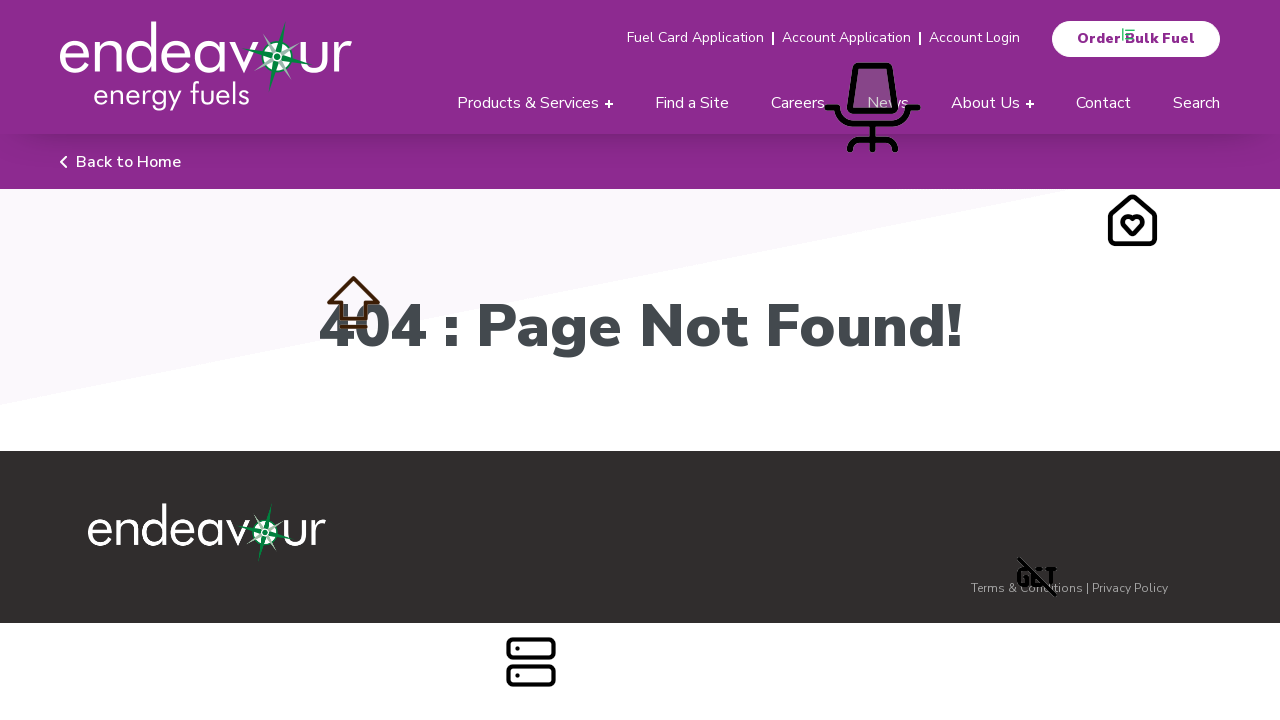  Describe the element at coordinates (1128, 34) in the screenshot. I see `align text to the left` at that location.